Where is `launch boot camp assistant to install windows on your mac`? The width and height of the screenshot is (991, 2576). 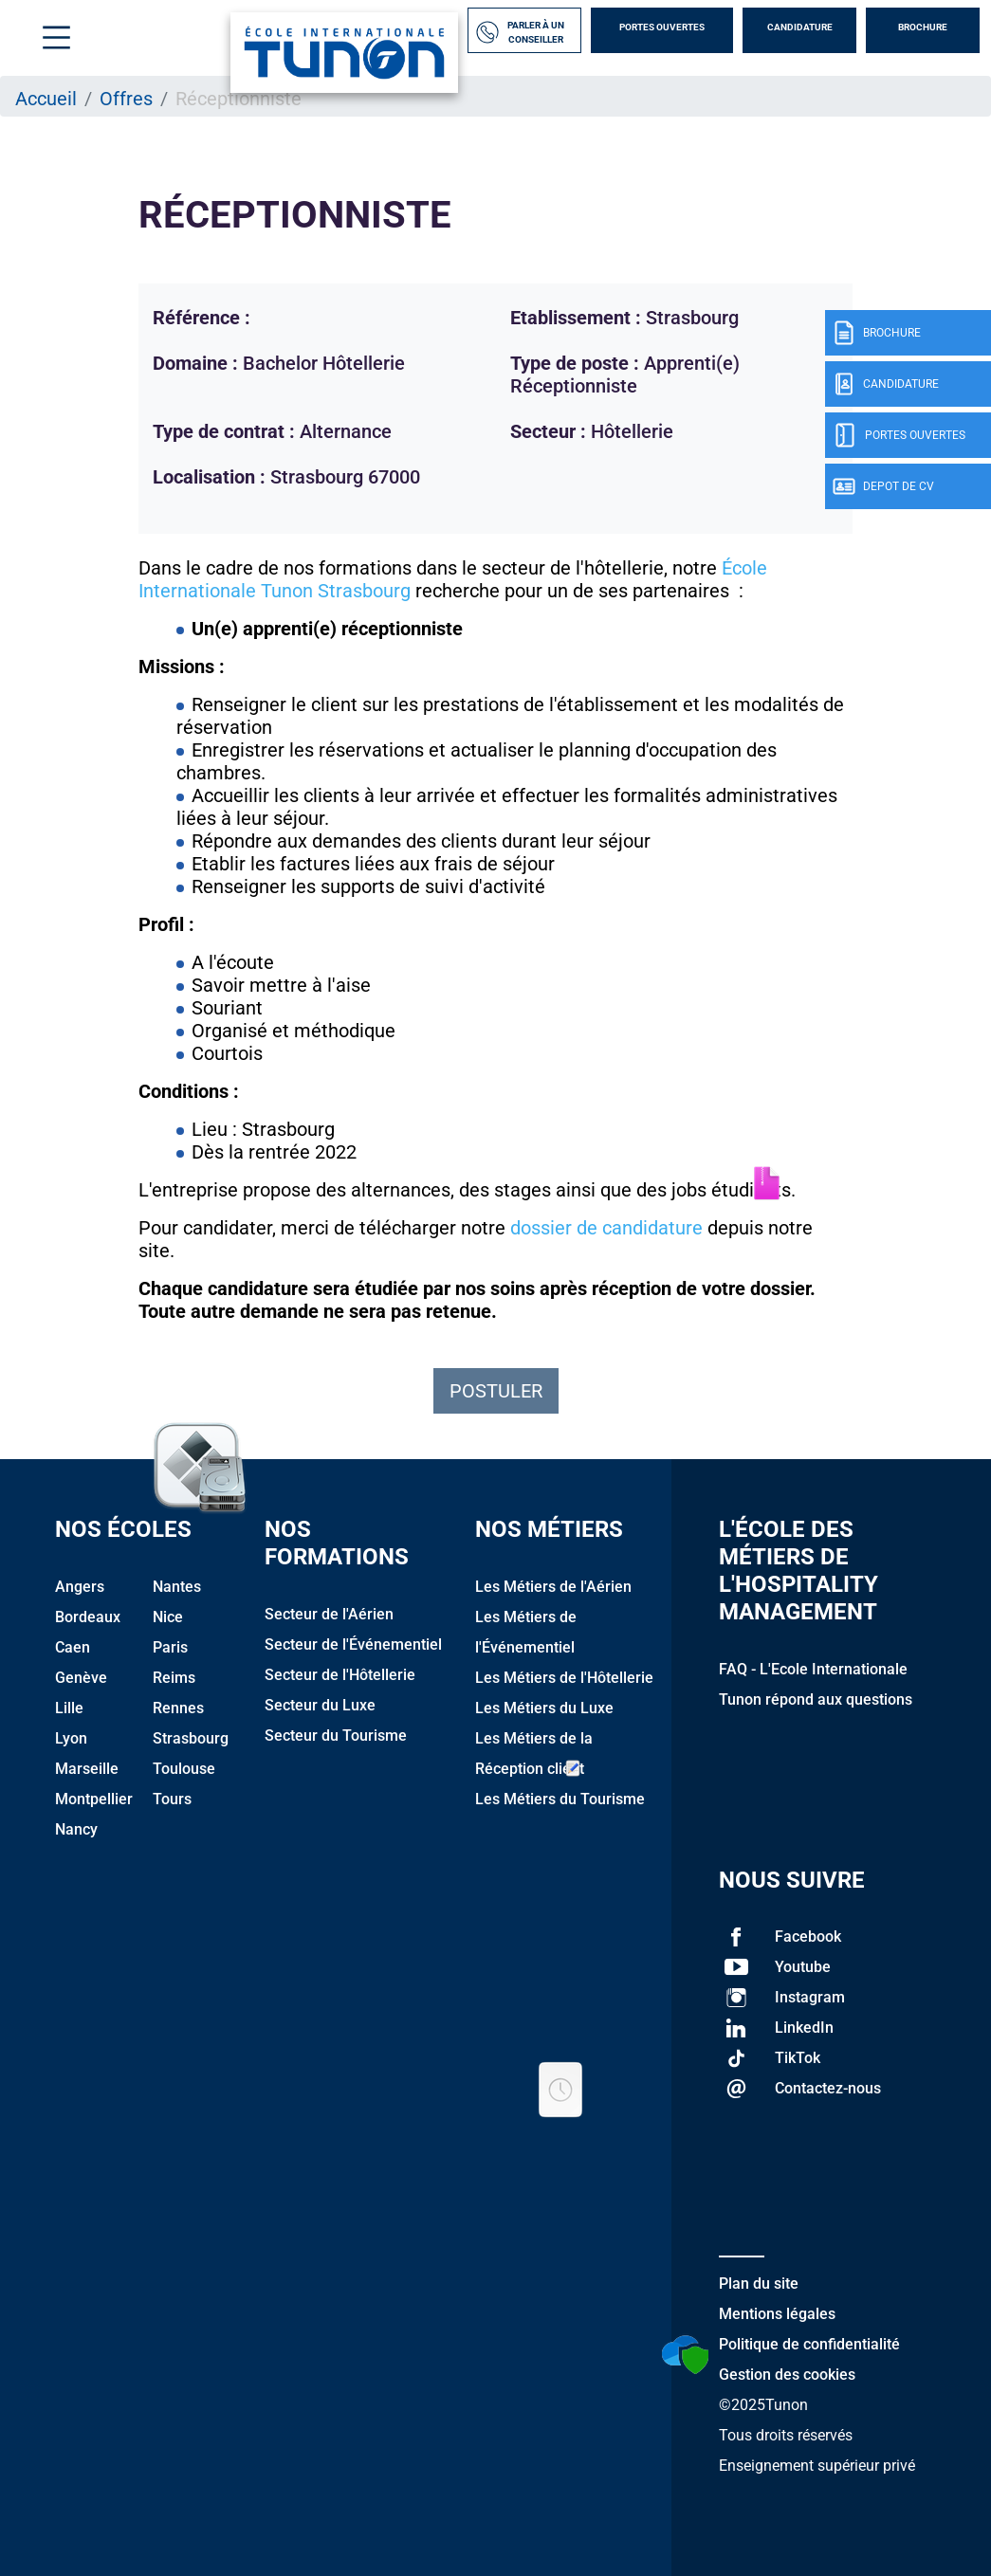 launch boot camp assistant to install windows on your mac is located at coordinates (196, 1465).